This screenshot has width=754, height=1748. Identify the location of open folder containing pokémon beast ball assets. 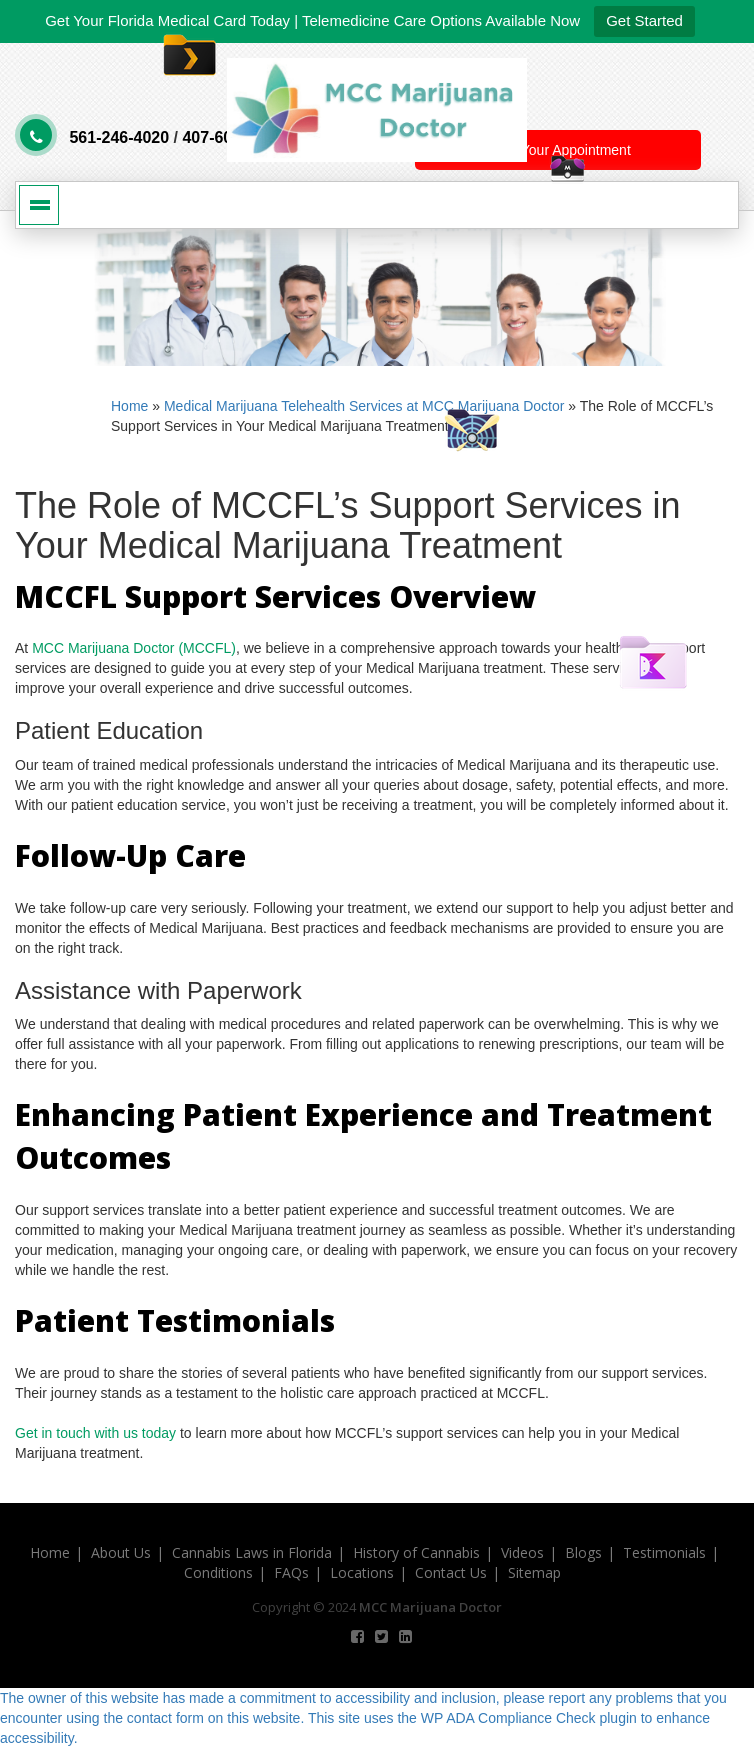
(472, 430).